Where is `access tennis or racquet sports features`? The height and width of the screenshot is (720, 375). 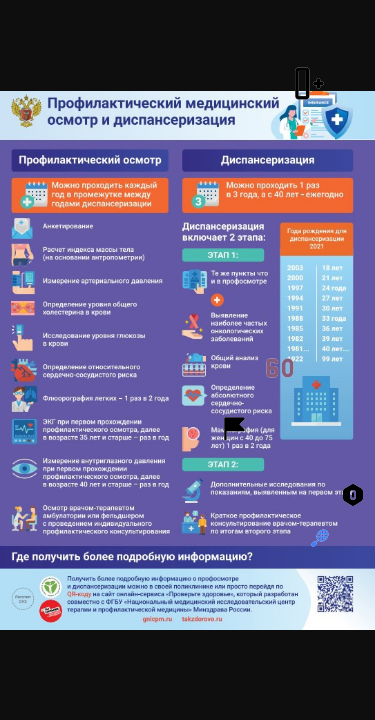 access tennis or racquet sports features is located at coordinates (319, 538).